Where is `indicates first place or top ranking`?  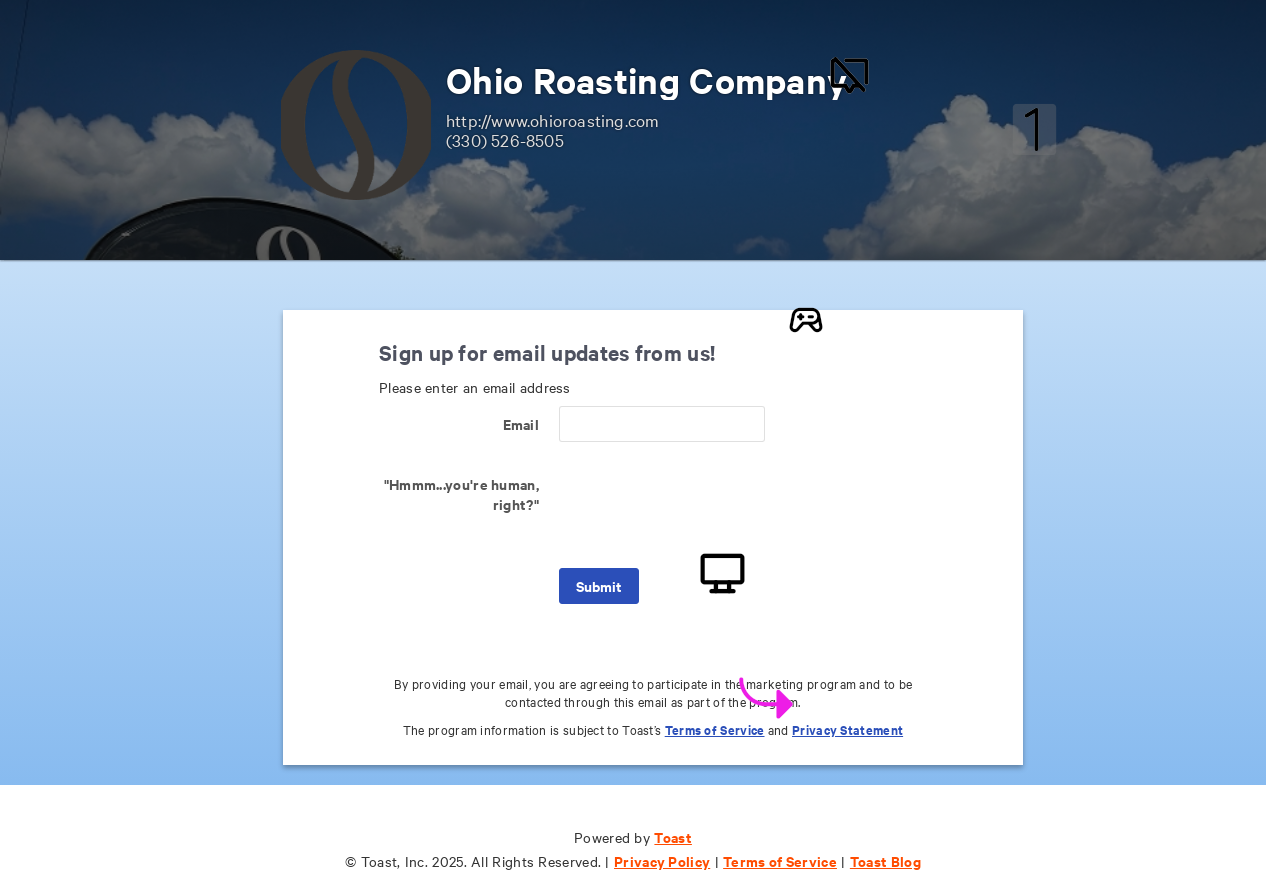
indicates first place or top ranking is located at coordinates (1034, 129).